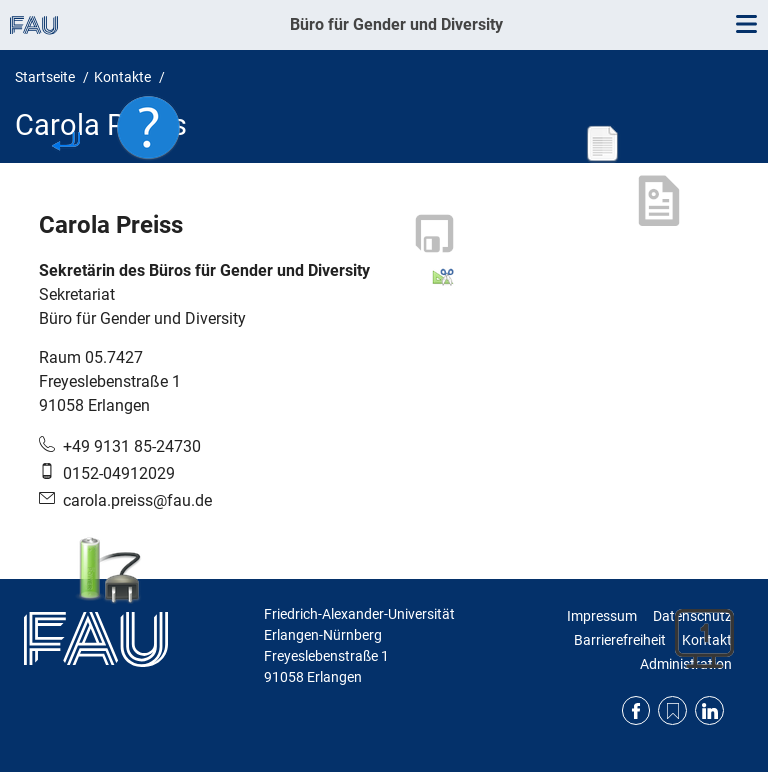 The image size is (768, 772). I want to click on save current file or document, so click(434, 233).